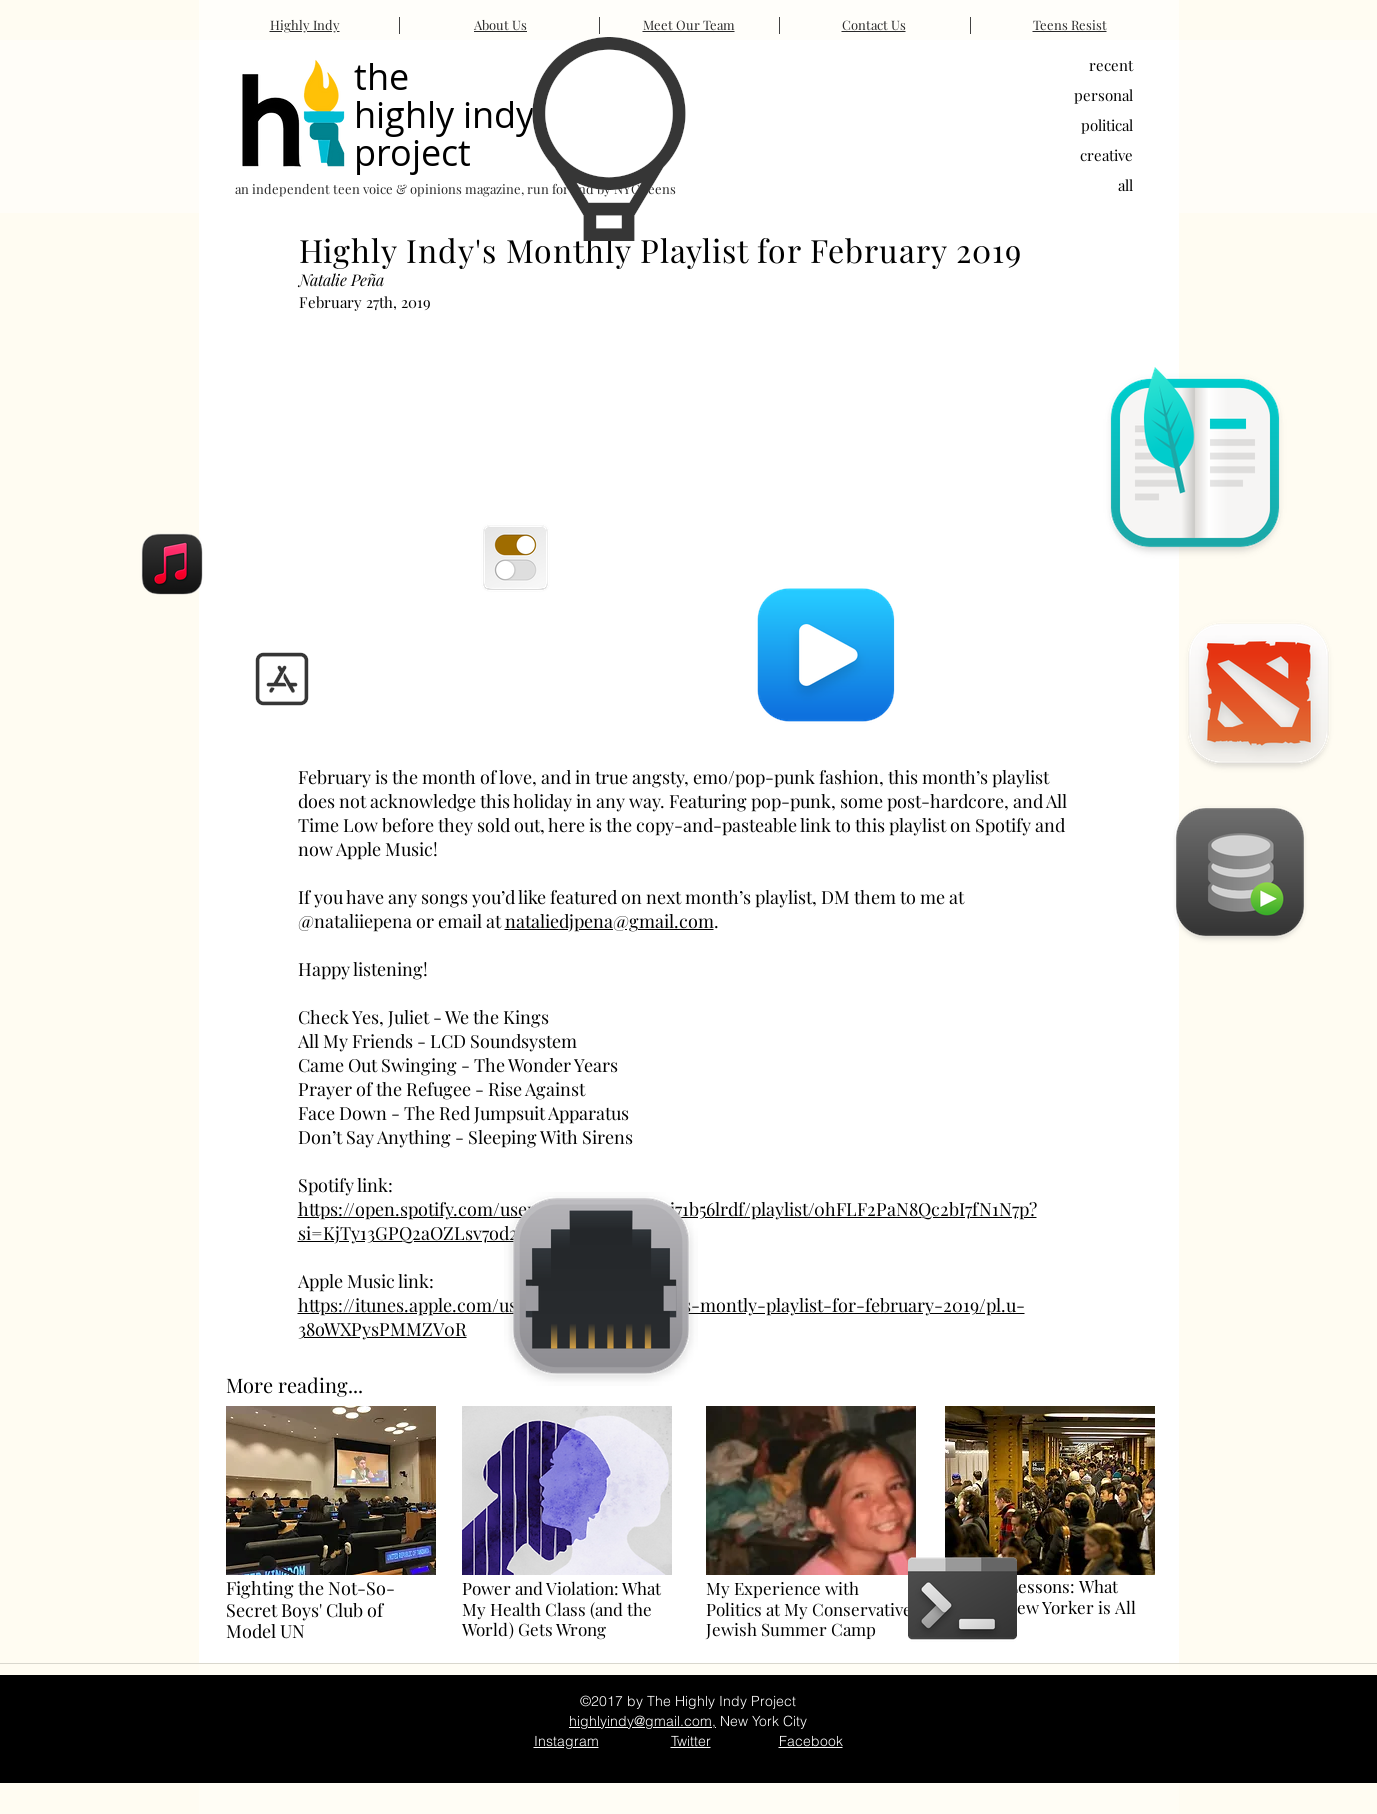  I want to click on start the welcome tour or onboarding guide, so click(609, 139).